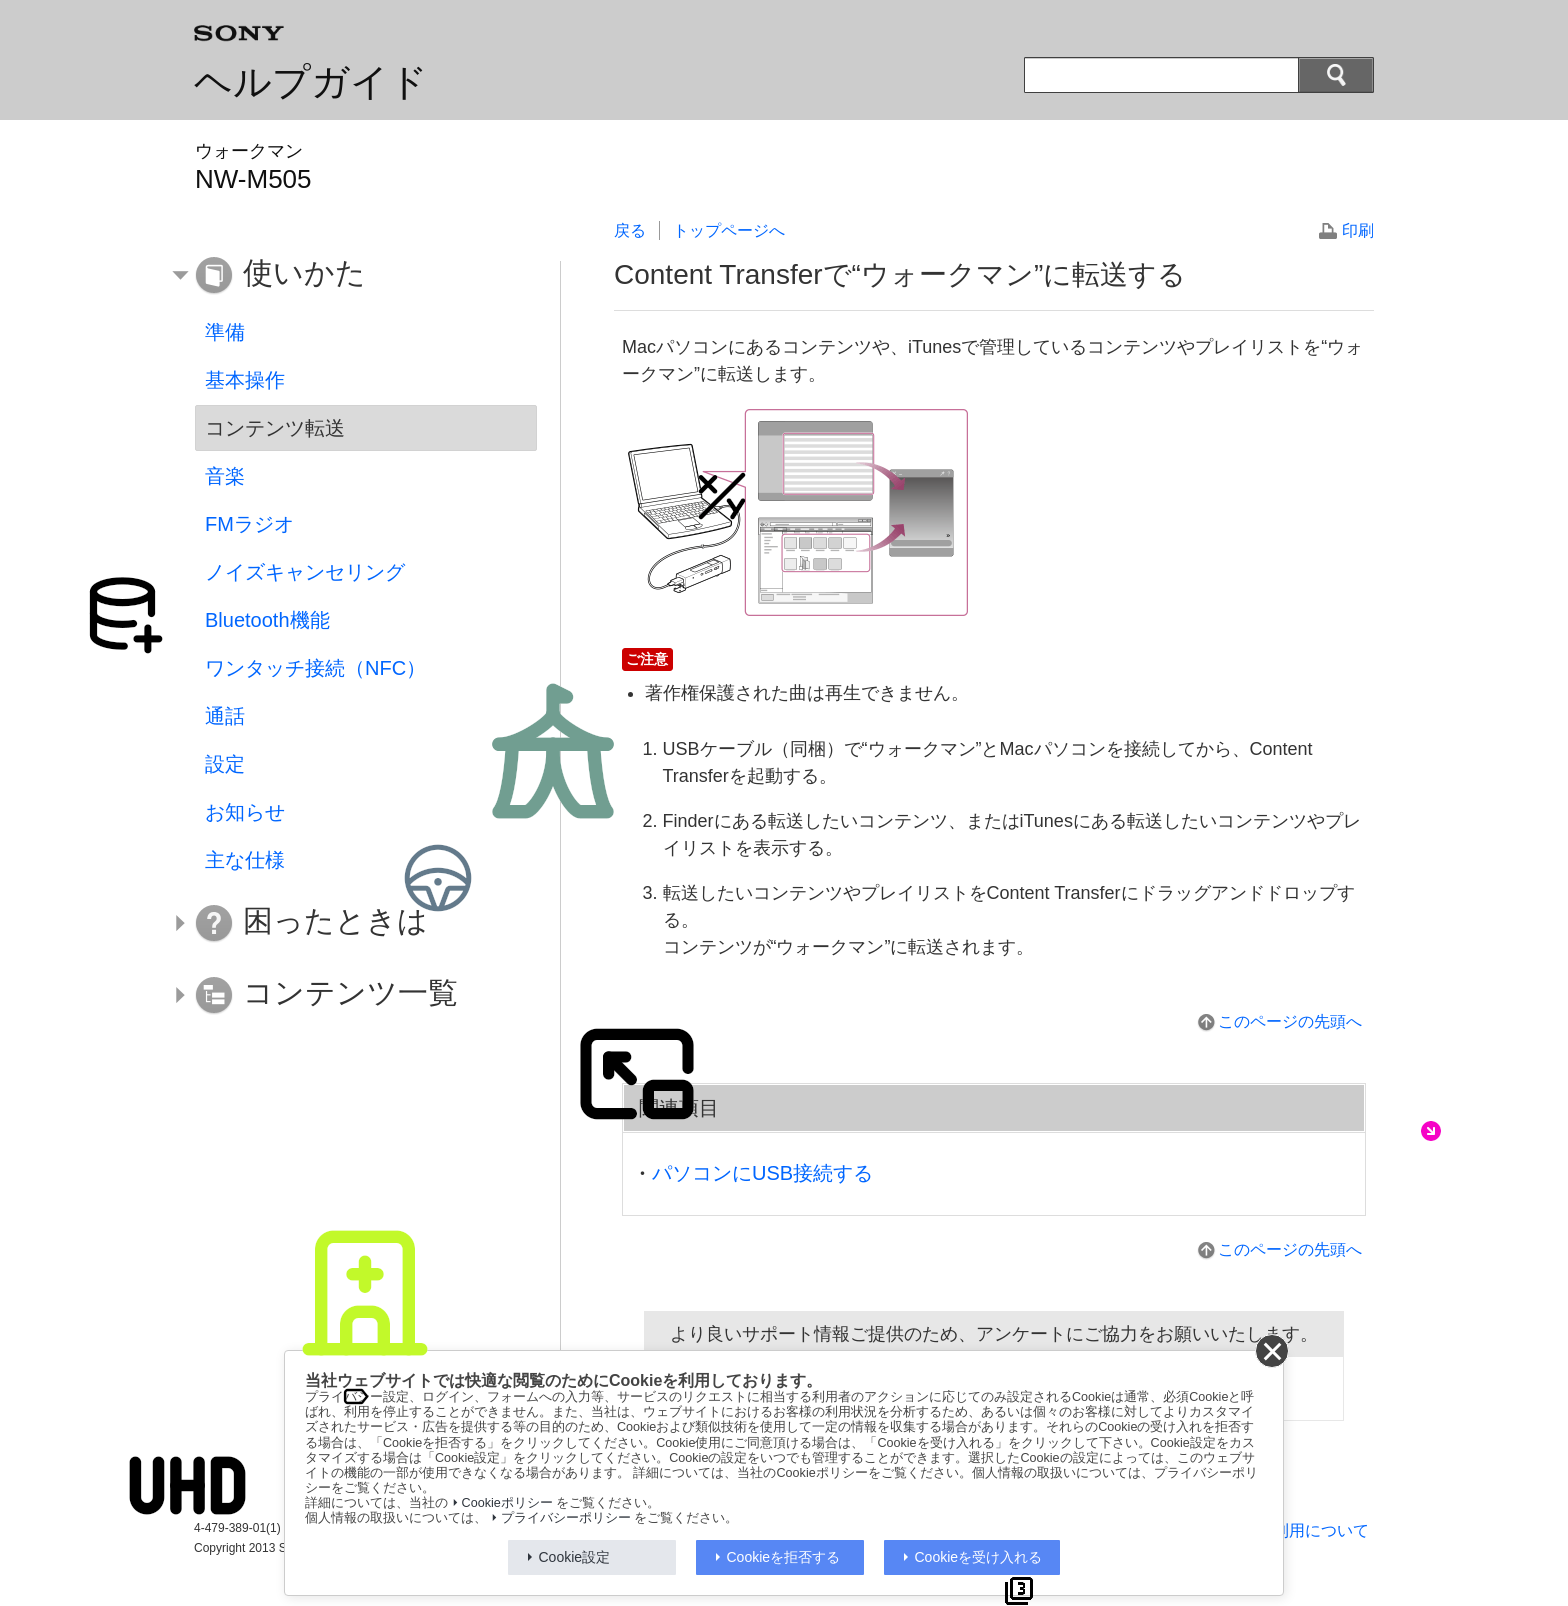  What do you see at coordinates (1019, 1591) in the screenshot?
I see `filter or view the third item in a sequence` at bounding box center [1019, 1591].